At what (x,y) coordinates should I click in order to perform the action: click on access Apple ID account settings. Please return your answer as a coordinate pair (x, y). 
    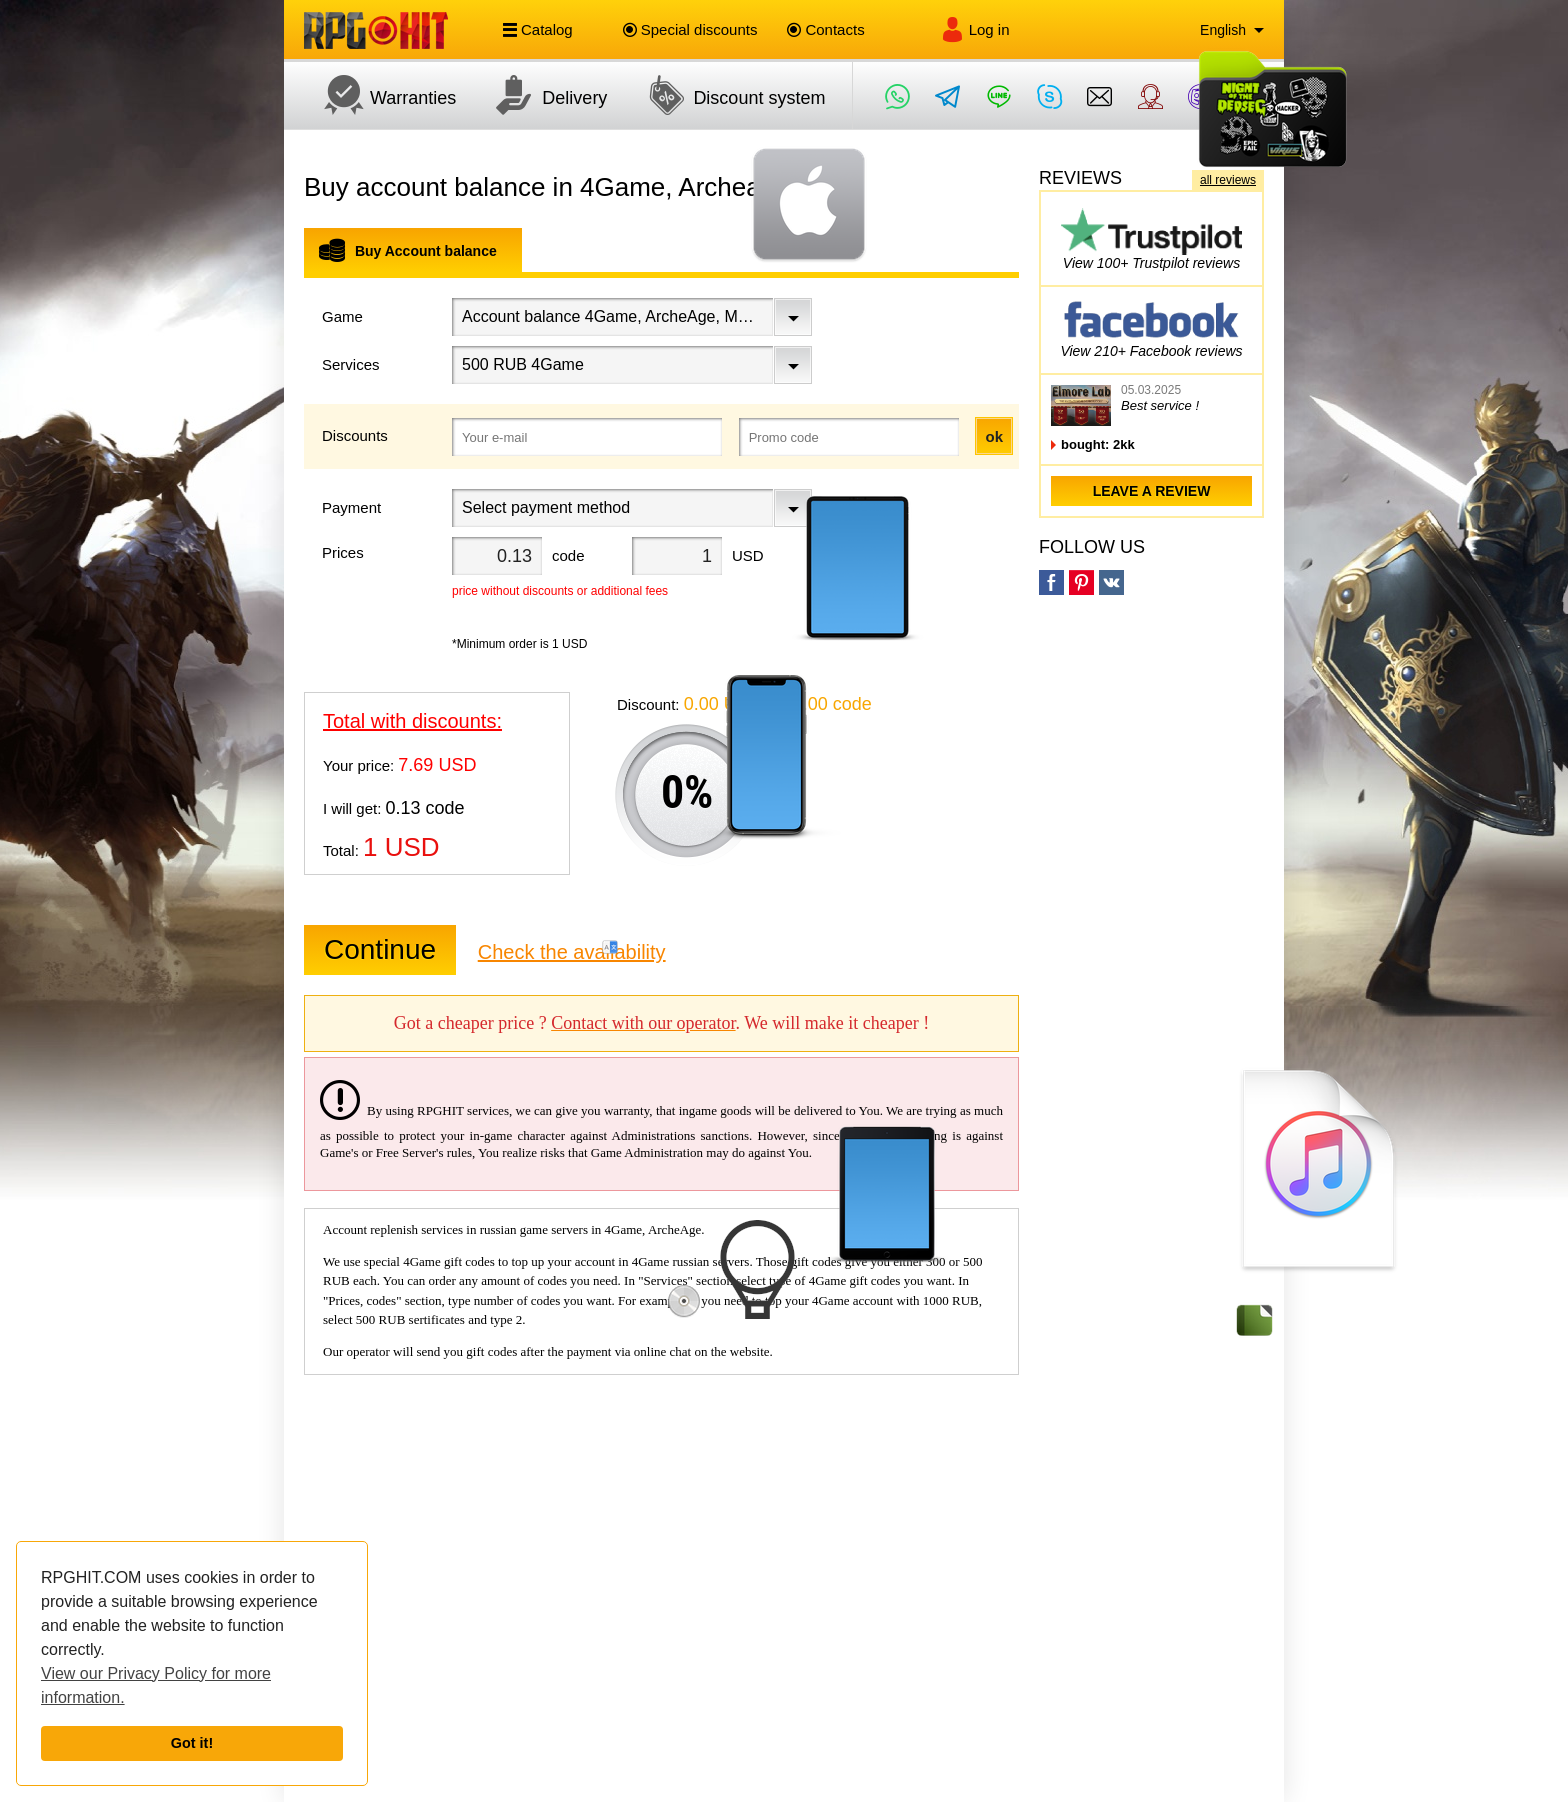
    Looking at the image, I should click on (809, 204).